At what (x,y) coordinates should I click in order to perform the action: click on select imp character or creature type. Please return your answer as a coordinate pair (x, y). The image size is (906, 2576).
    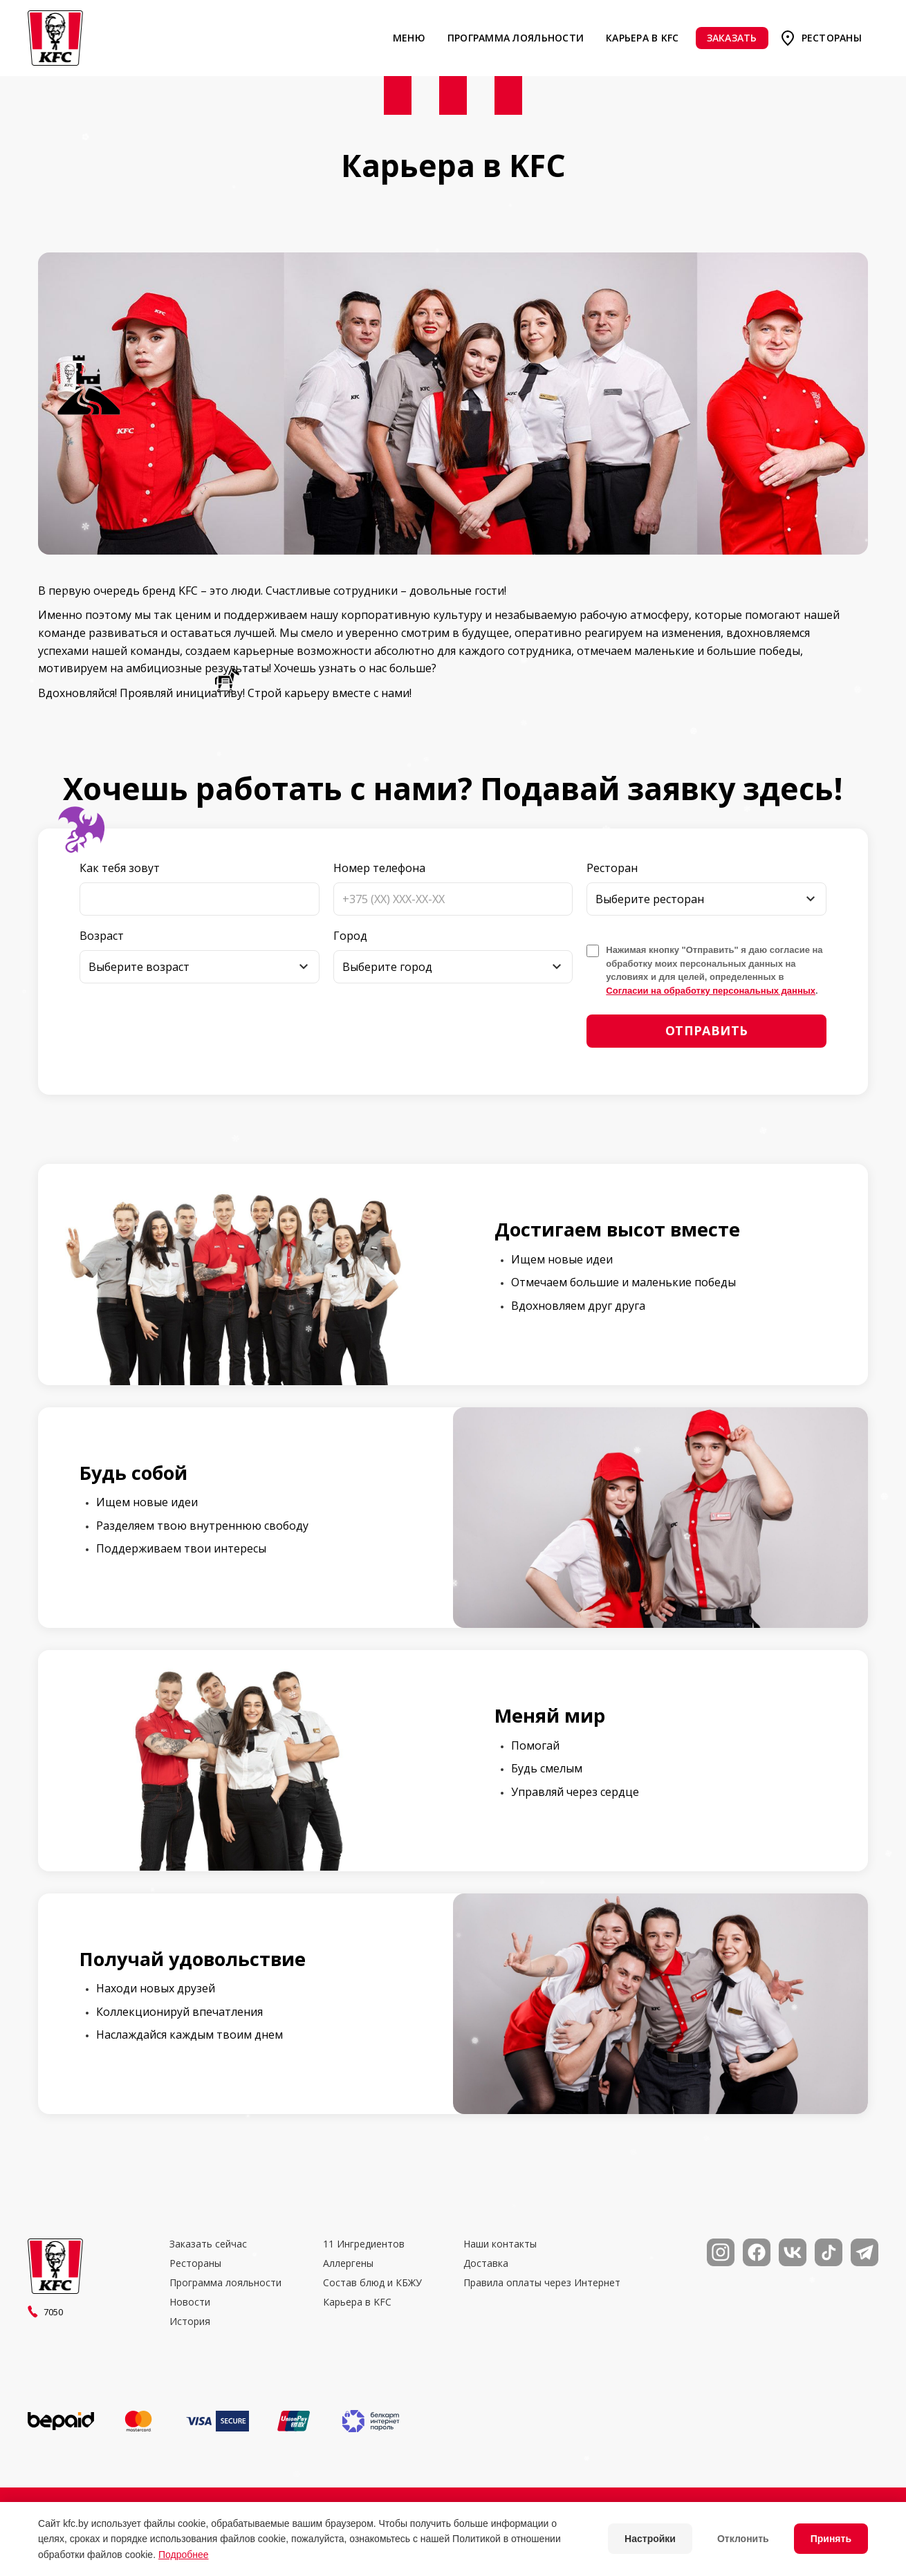
    Looking at the image, I should click on (81, 829).